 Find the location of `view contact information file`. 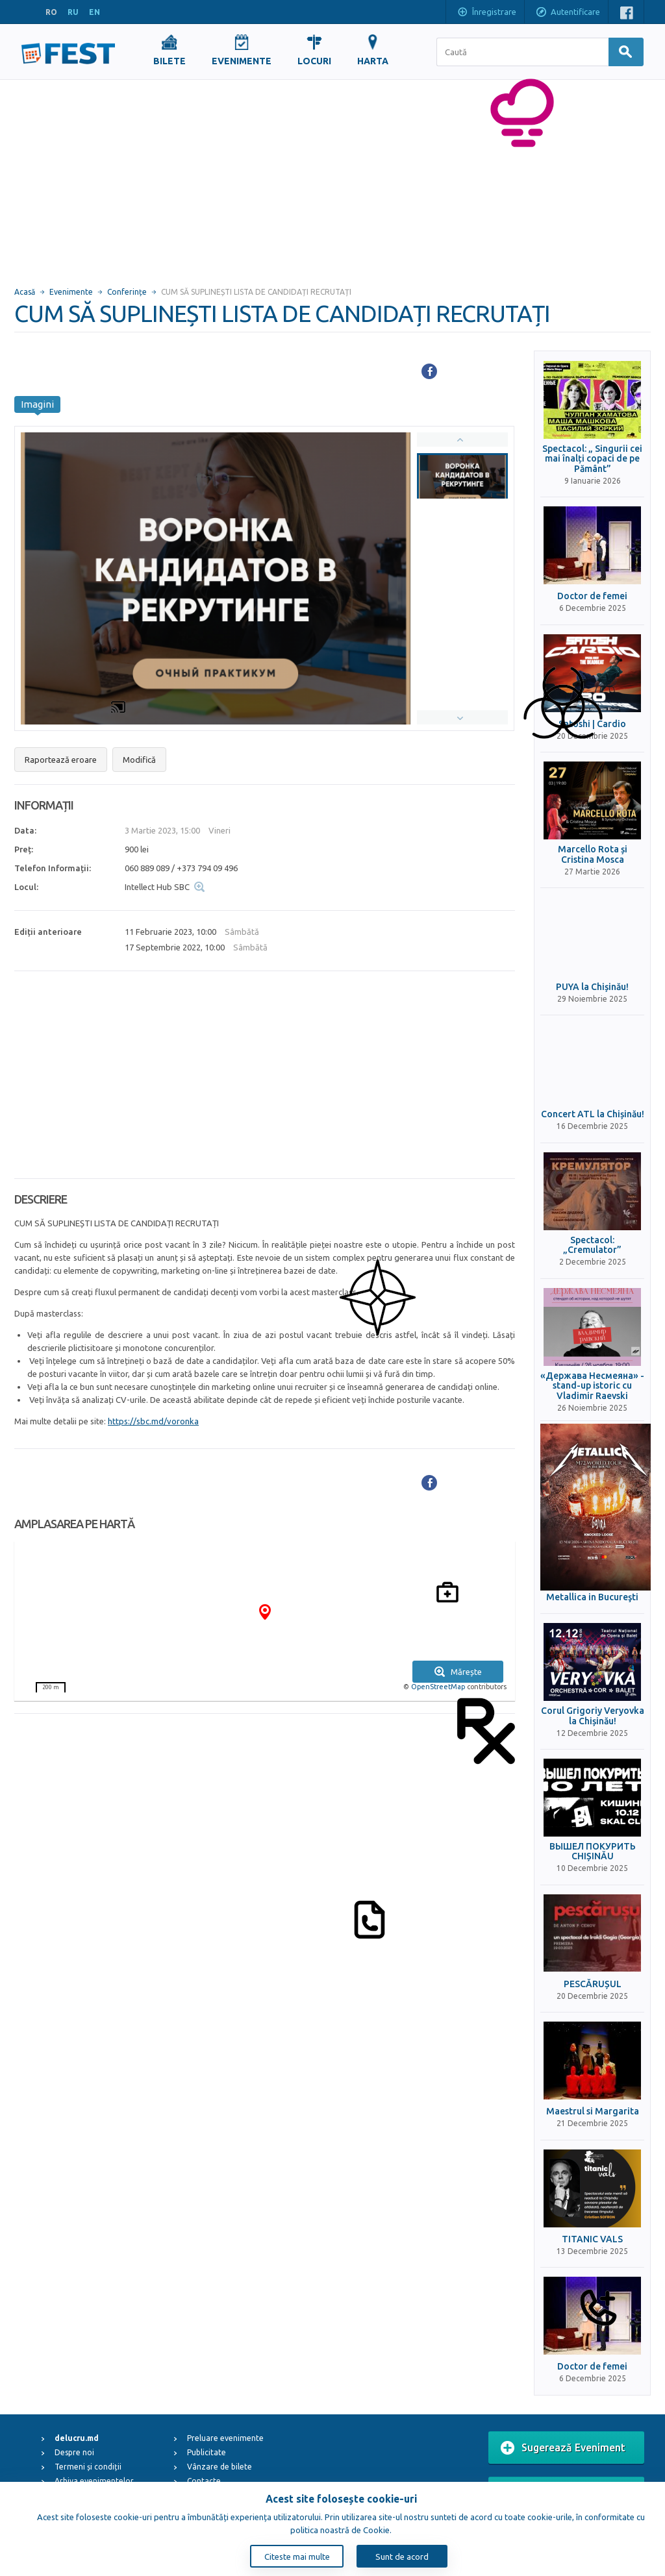

view contact information file is located at coordinates (370, 1920).